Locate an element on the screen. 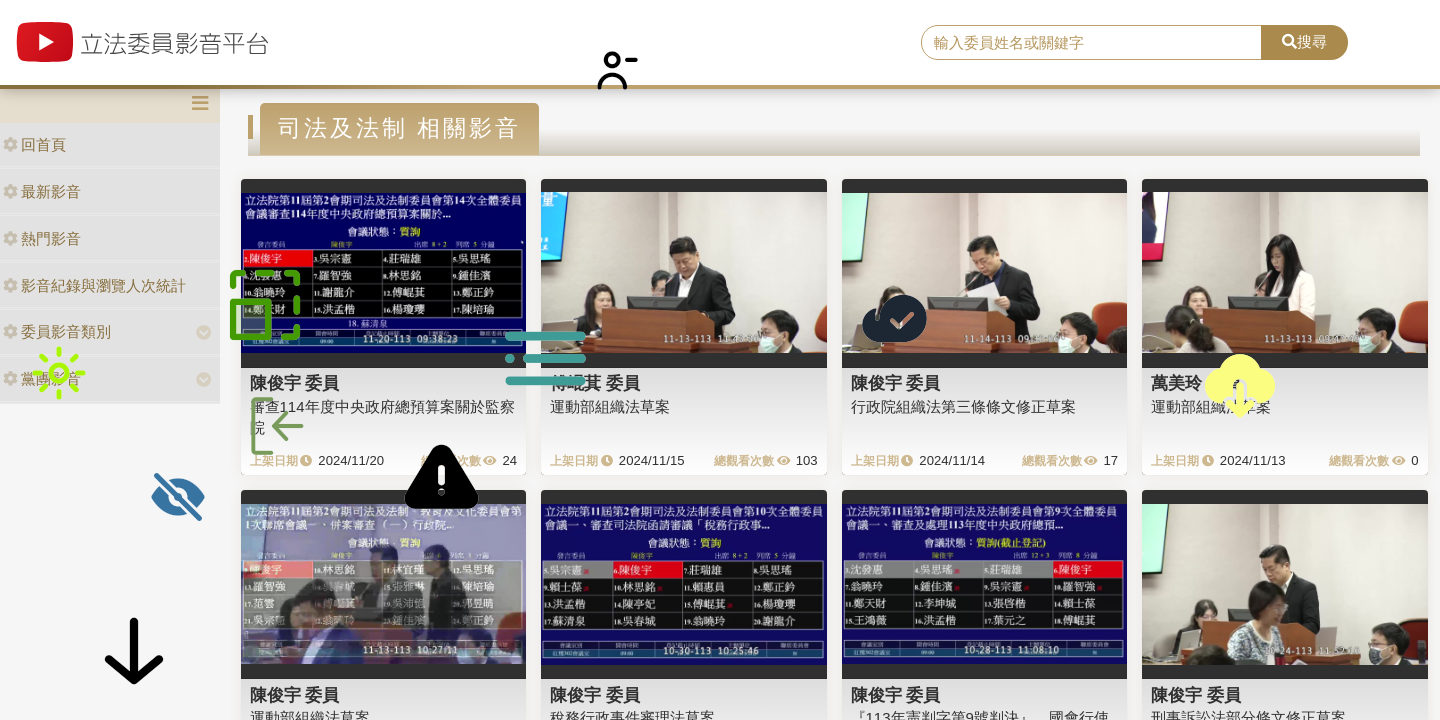 This screenshot has height=720, width=1440. indicates a warning or caution state is located at coordinates (441, 478).